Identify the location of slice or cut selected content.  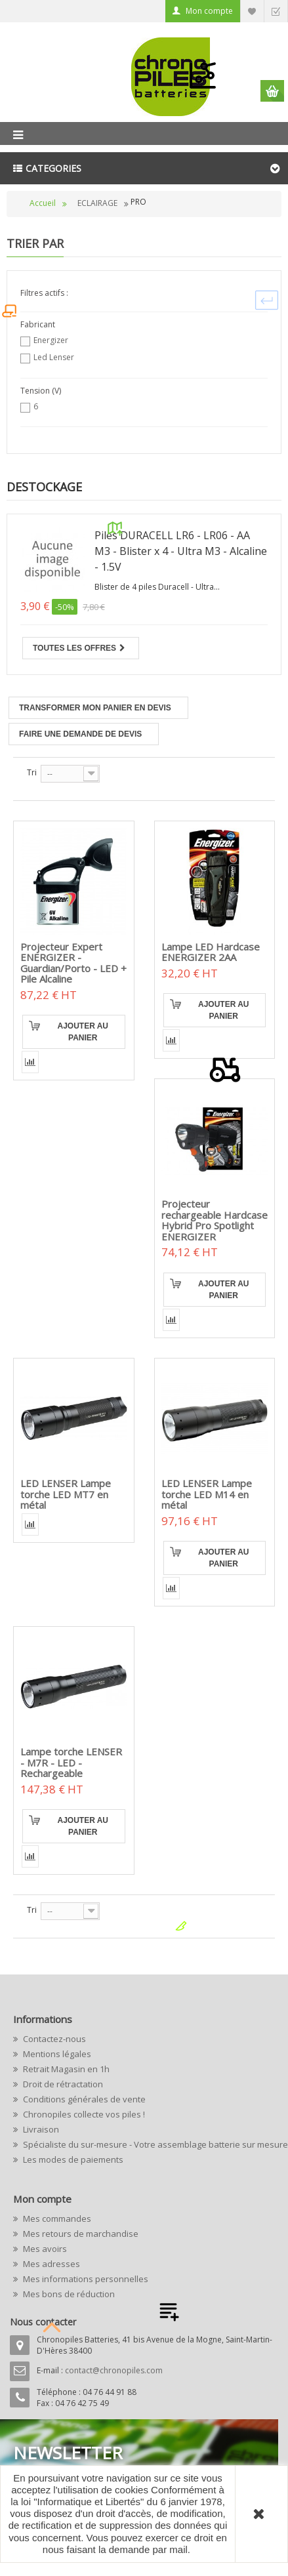
(181, 1926).